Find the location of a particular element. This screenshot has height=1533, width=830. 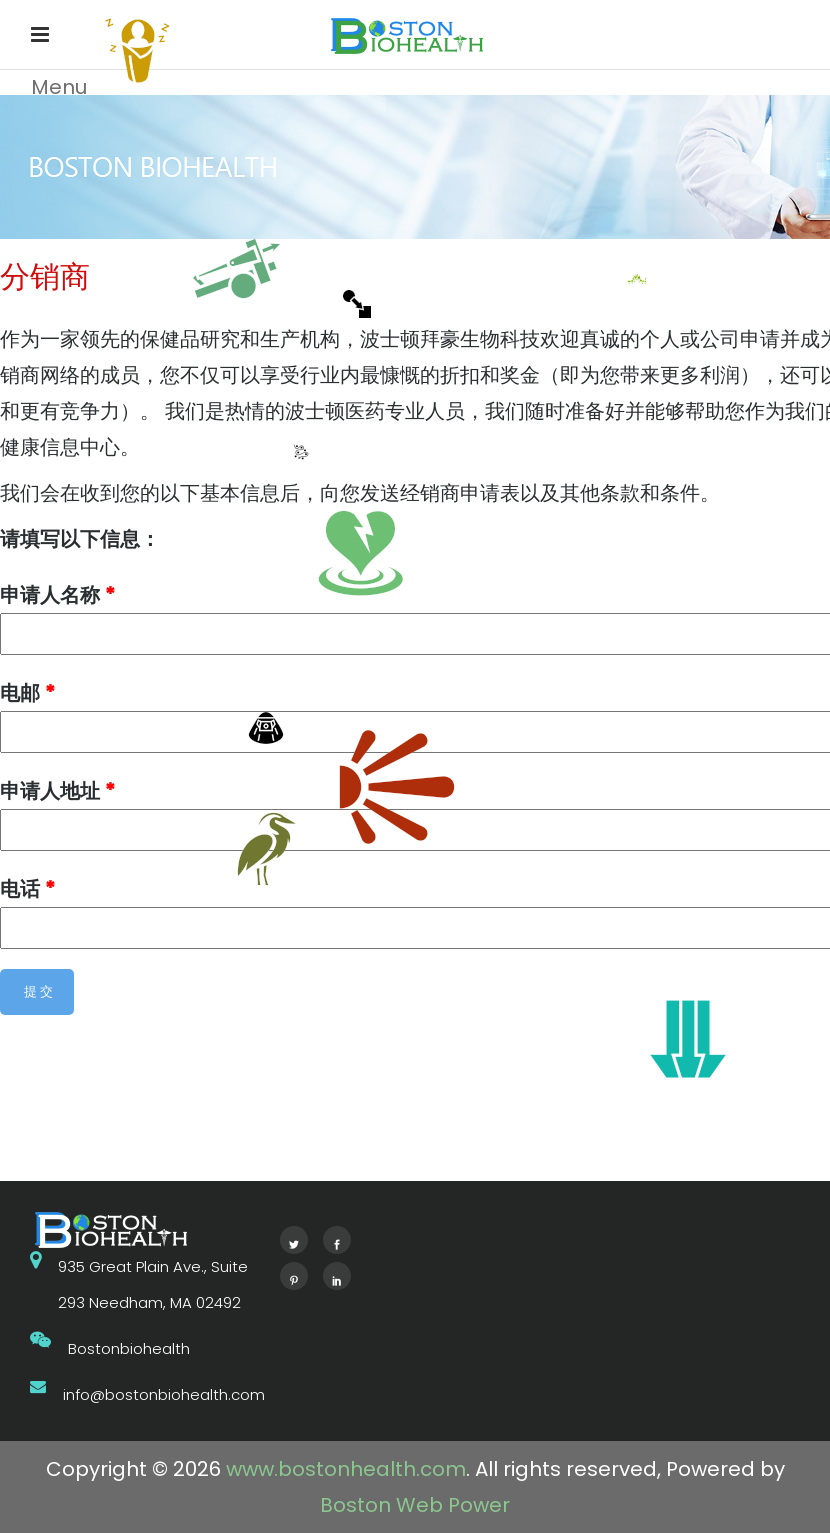

indicates sleep mode or rest state is located at coordinates (138, 51).